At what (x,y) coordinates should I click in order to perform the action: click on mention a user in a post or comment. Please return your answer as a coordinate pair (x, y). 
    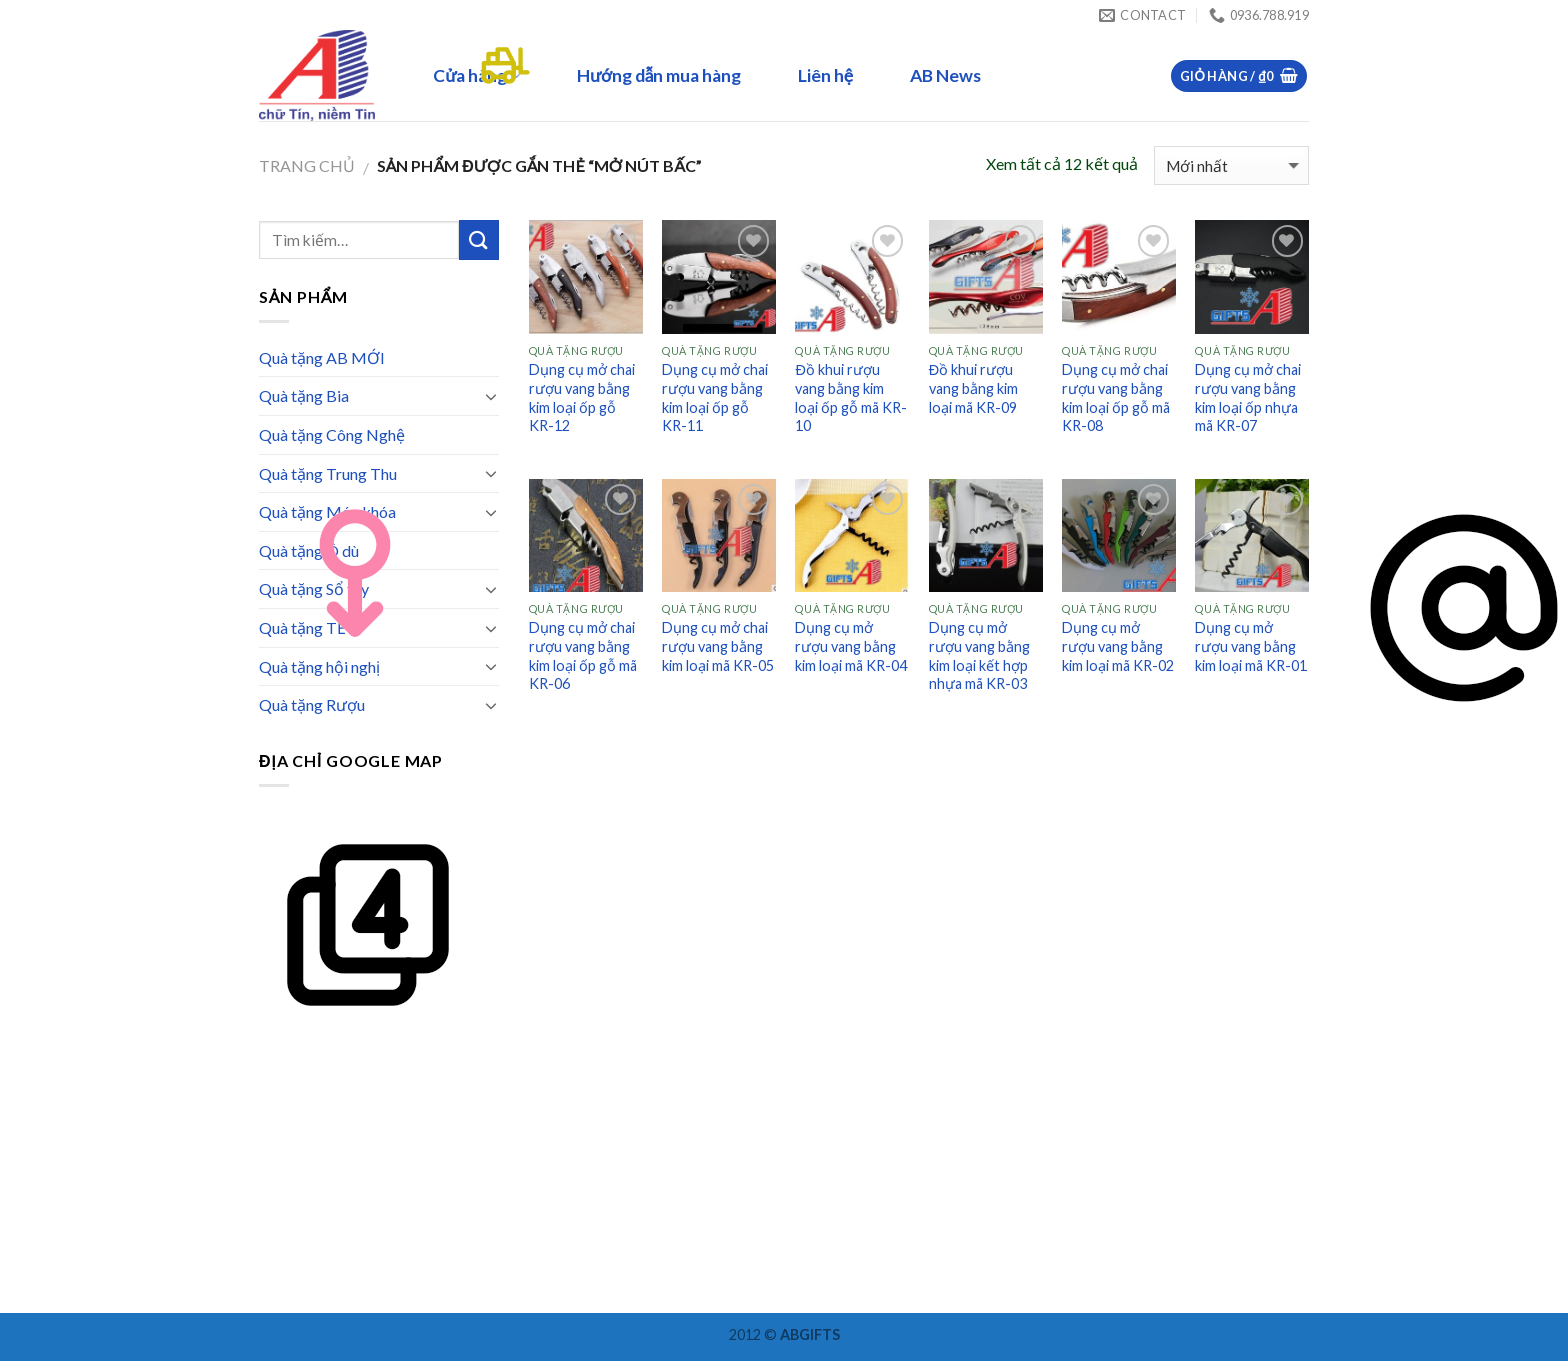
    Looking at the image, I should click on (1464, 608).